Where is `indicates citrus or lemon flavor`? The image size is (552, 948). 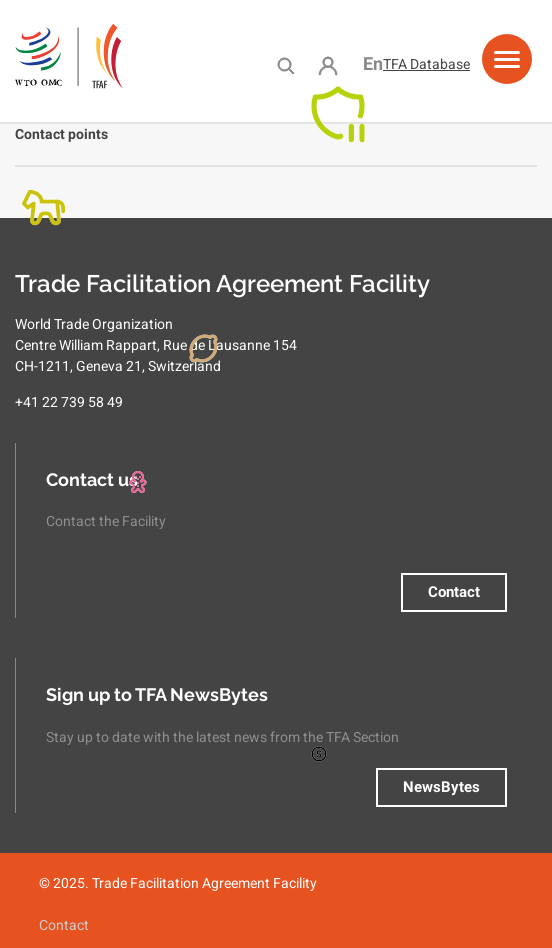
indicates citrus or lemon flavor is located at coordinates (203, 348).